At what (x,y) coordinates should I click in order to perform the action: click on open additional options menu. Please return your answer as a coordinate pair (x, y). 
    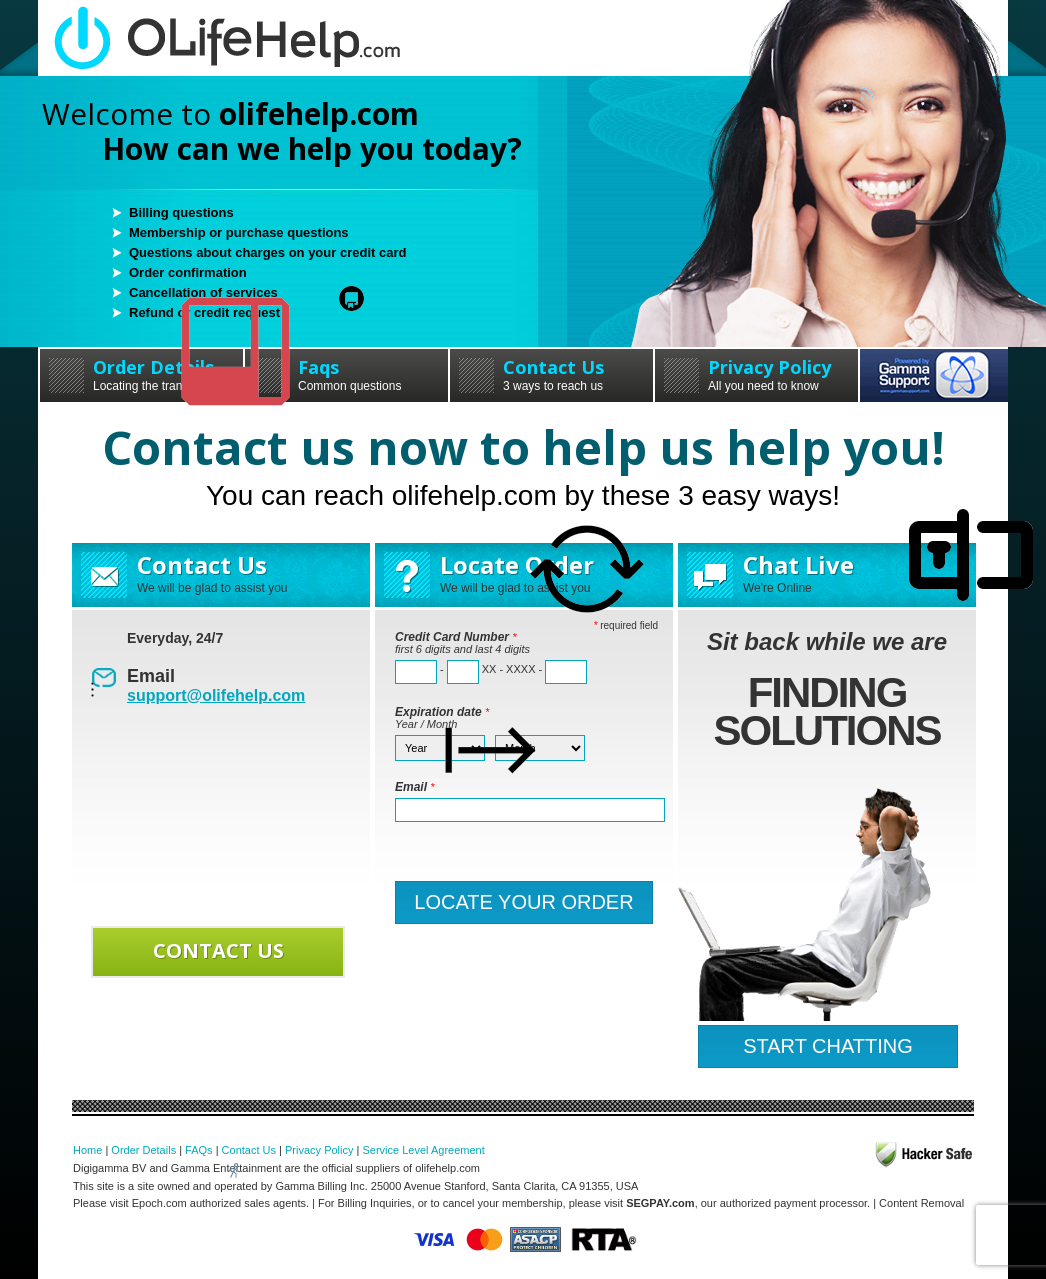
    Looking at the image, I should click on (92, 689).